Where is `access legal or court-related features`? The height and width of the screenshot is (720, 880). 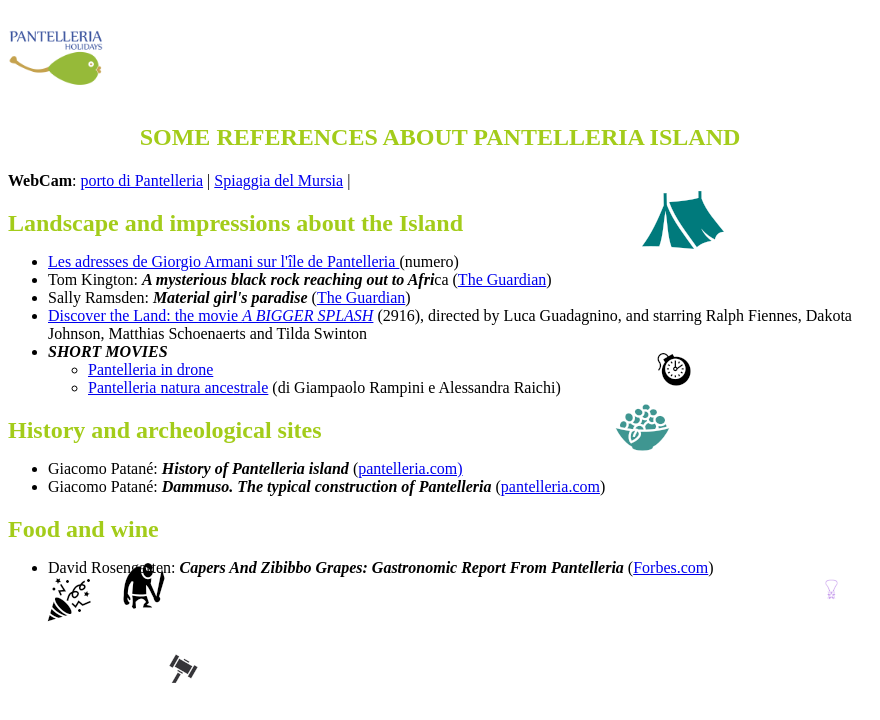
access legal or court-related features is located at coordinates (183, 668).